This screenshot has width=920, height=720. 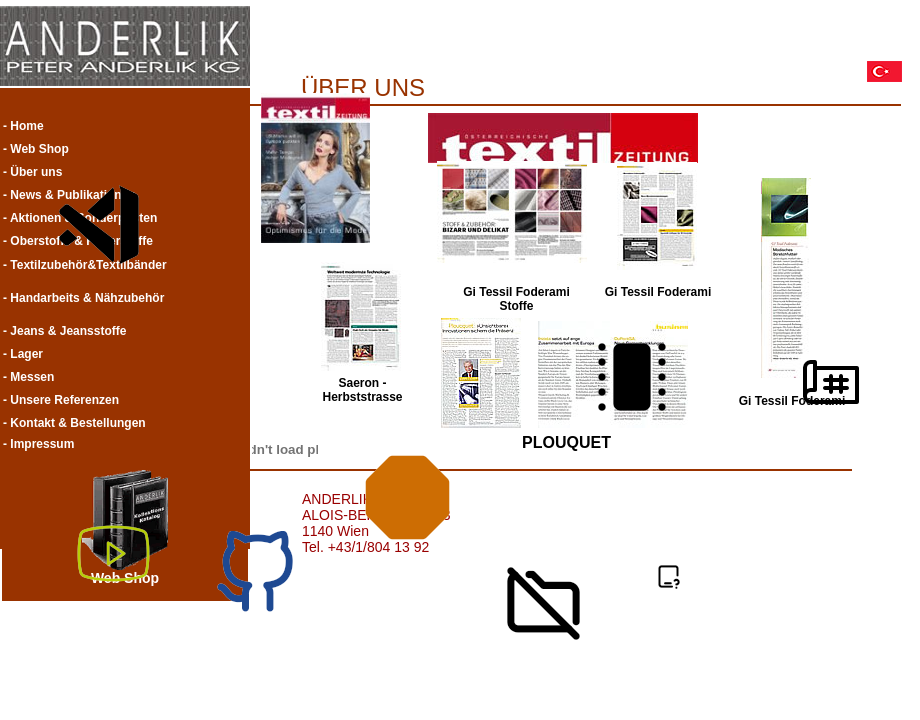 I want to click on open visual studio code insiders, so click(x=102, y=228).